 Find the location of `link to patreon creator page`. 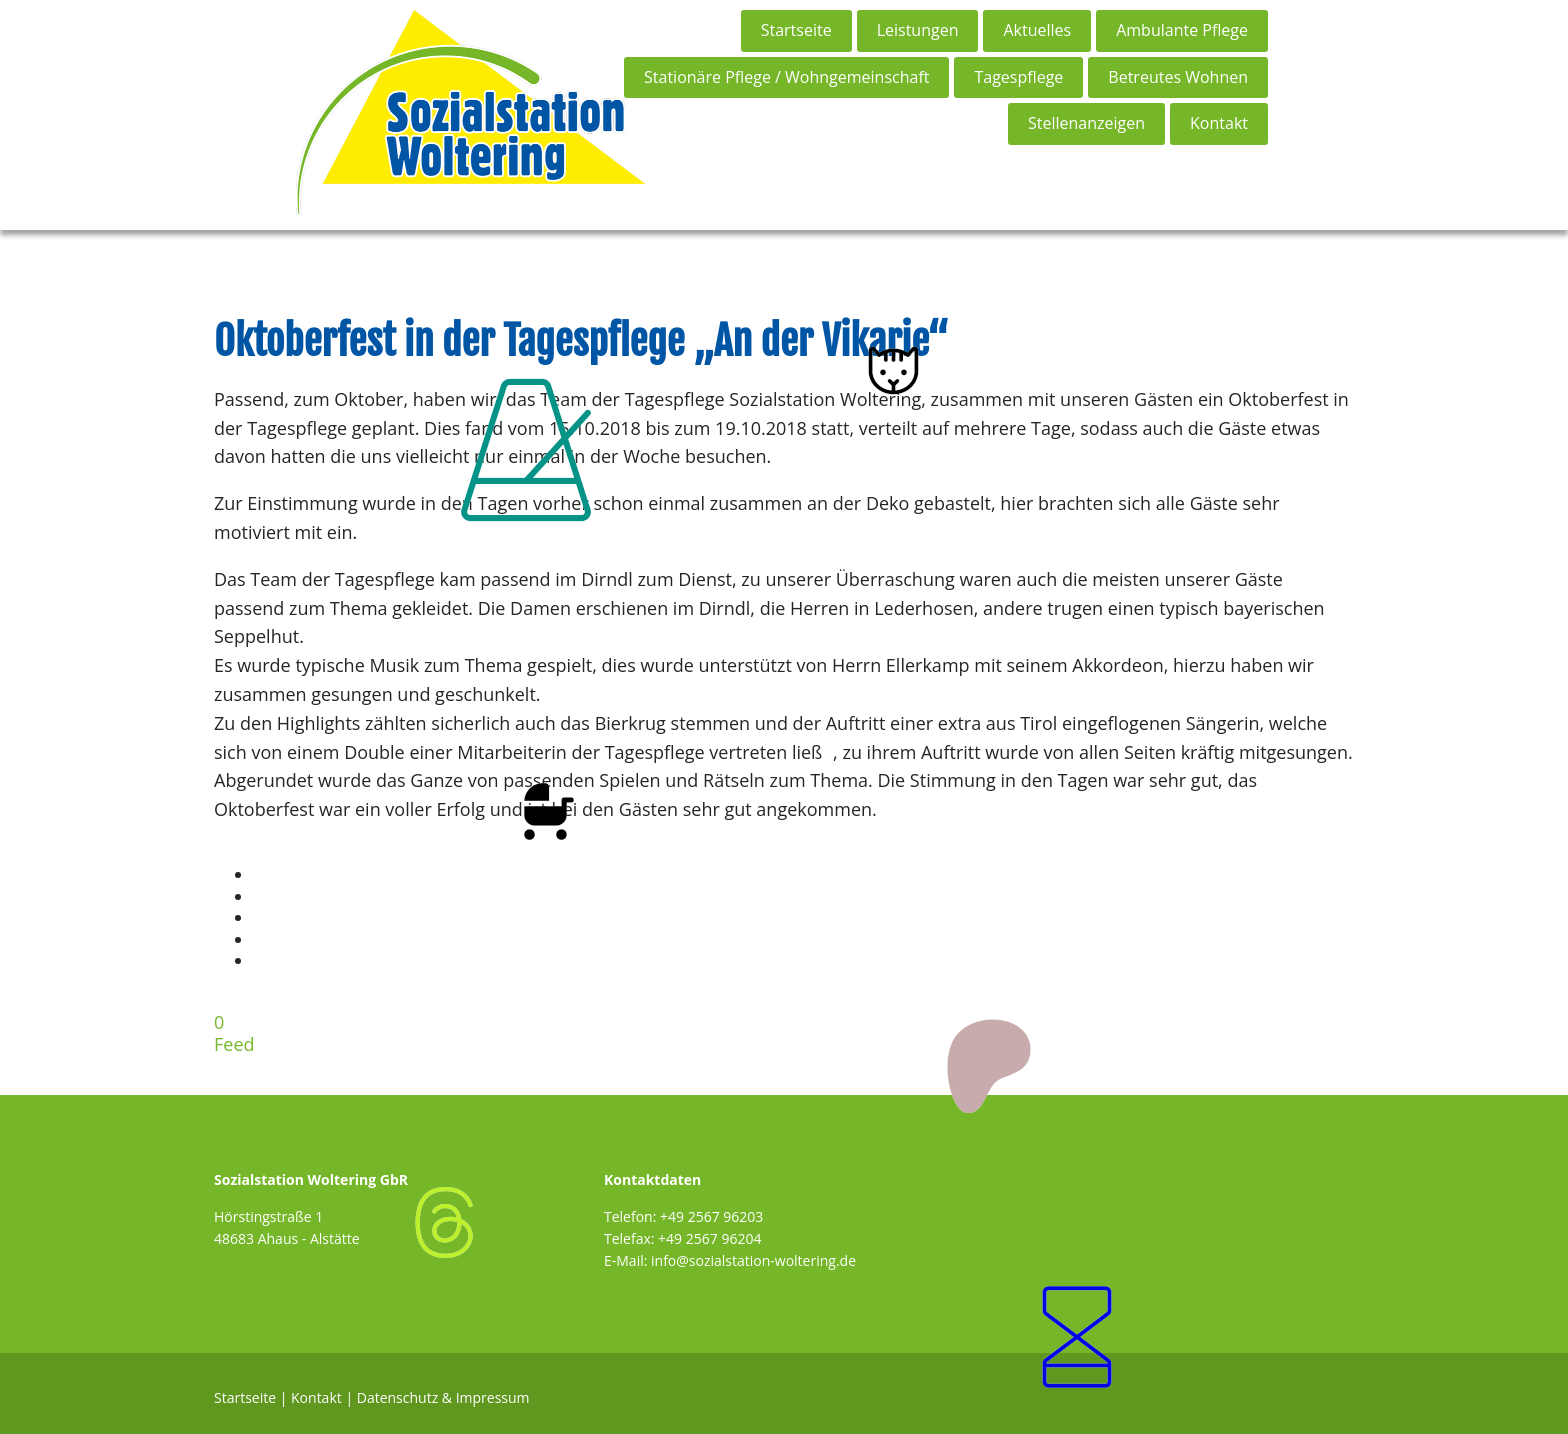

link to patreon creator page is located at coordinates (985, 1064).